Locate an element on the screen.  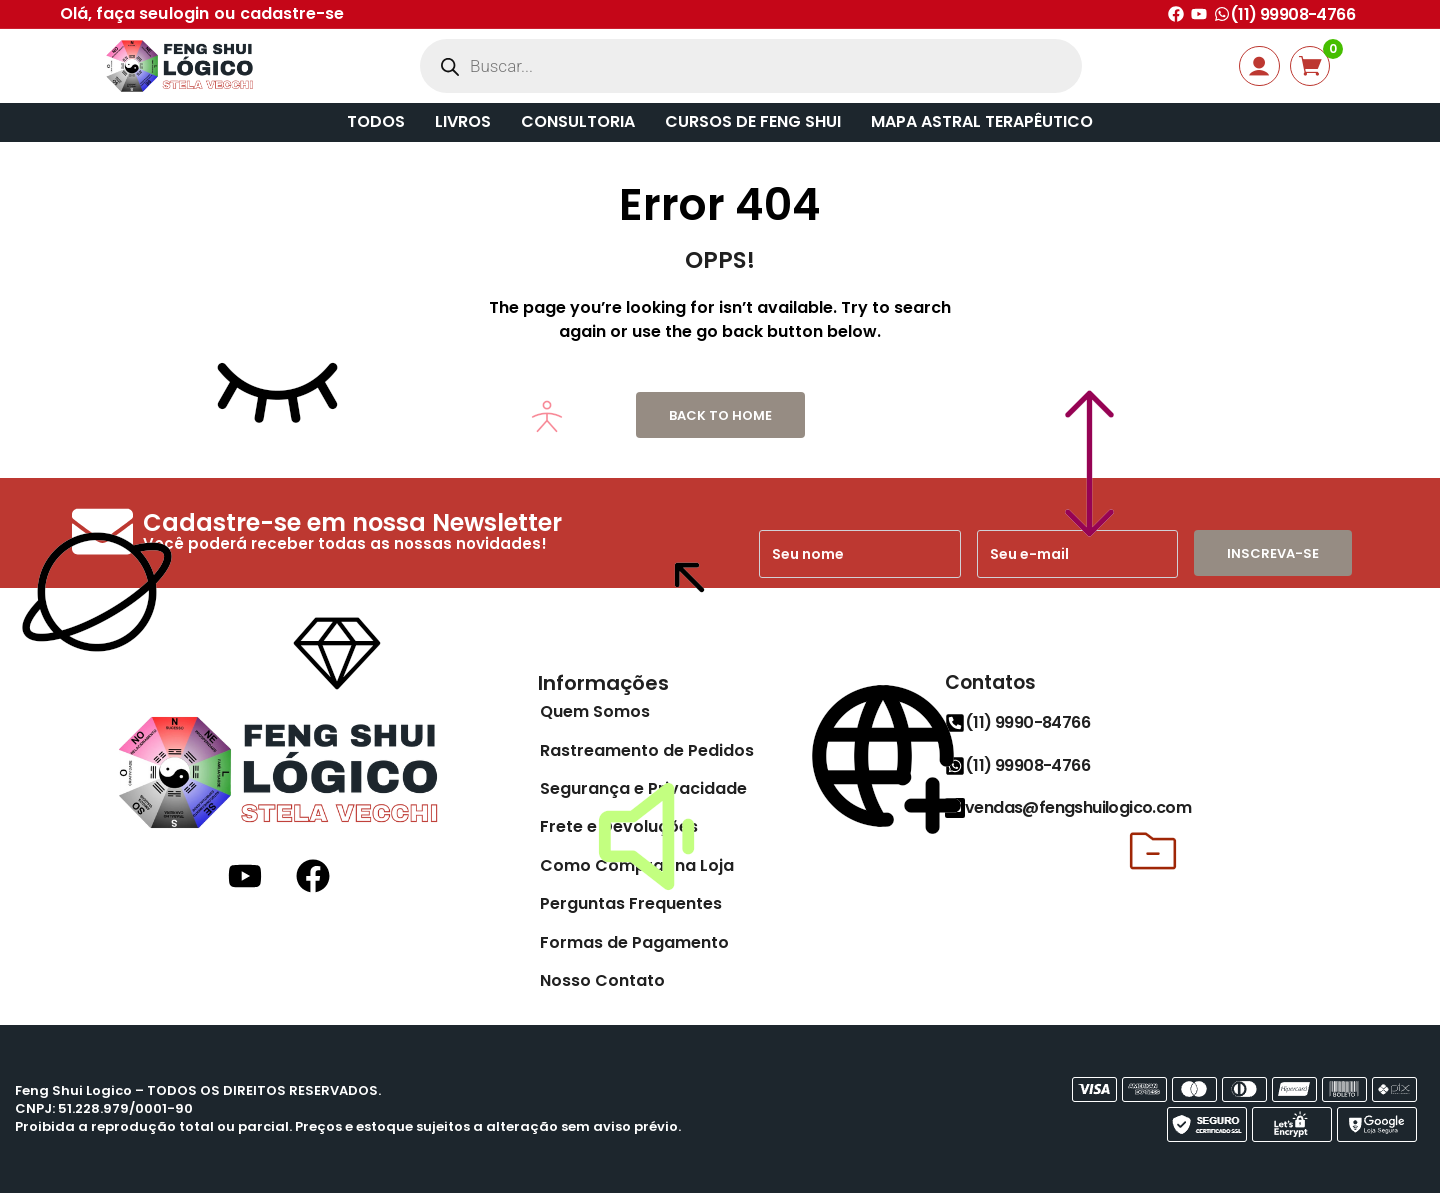
hide password or sensitive content is located at coordinates (277, 381).